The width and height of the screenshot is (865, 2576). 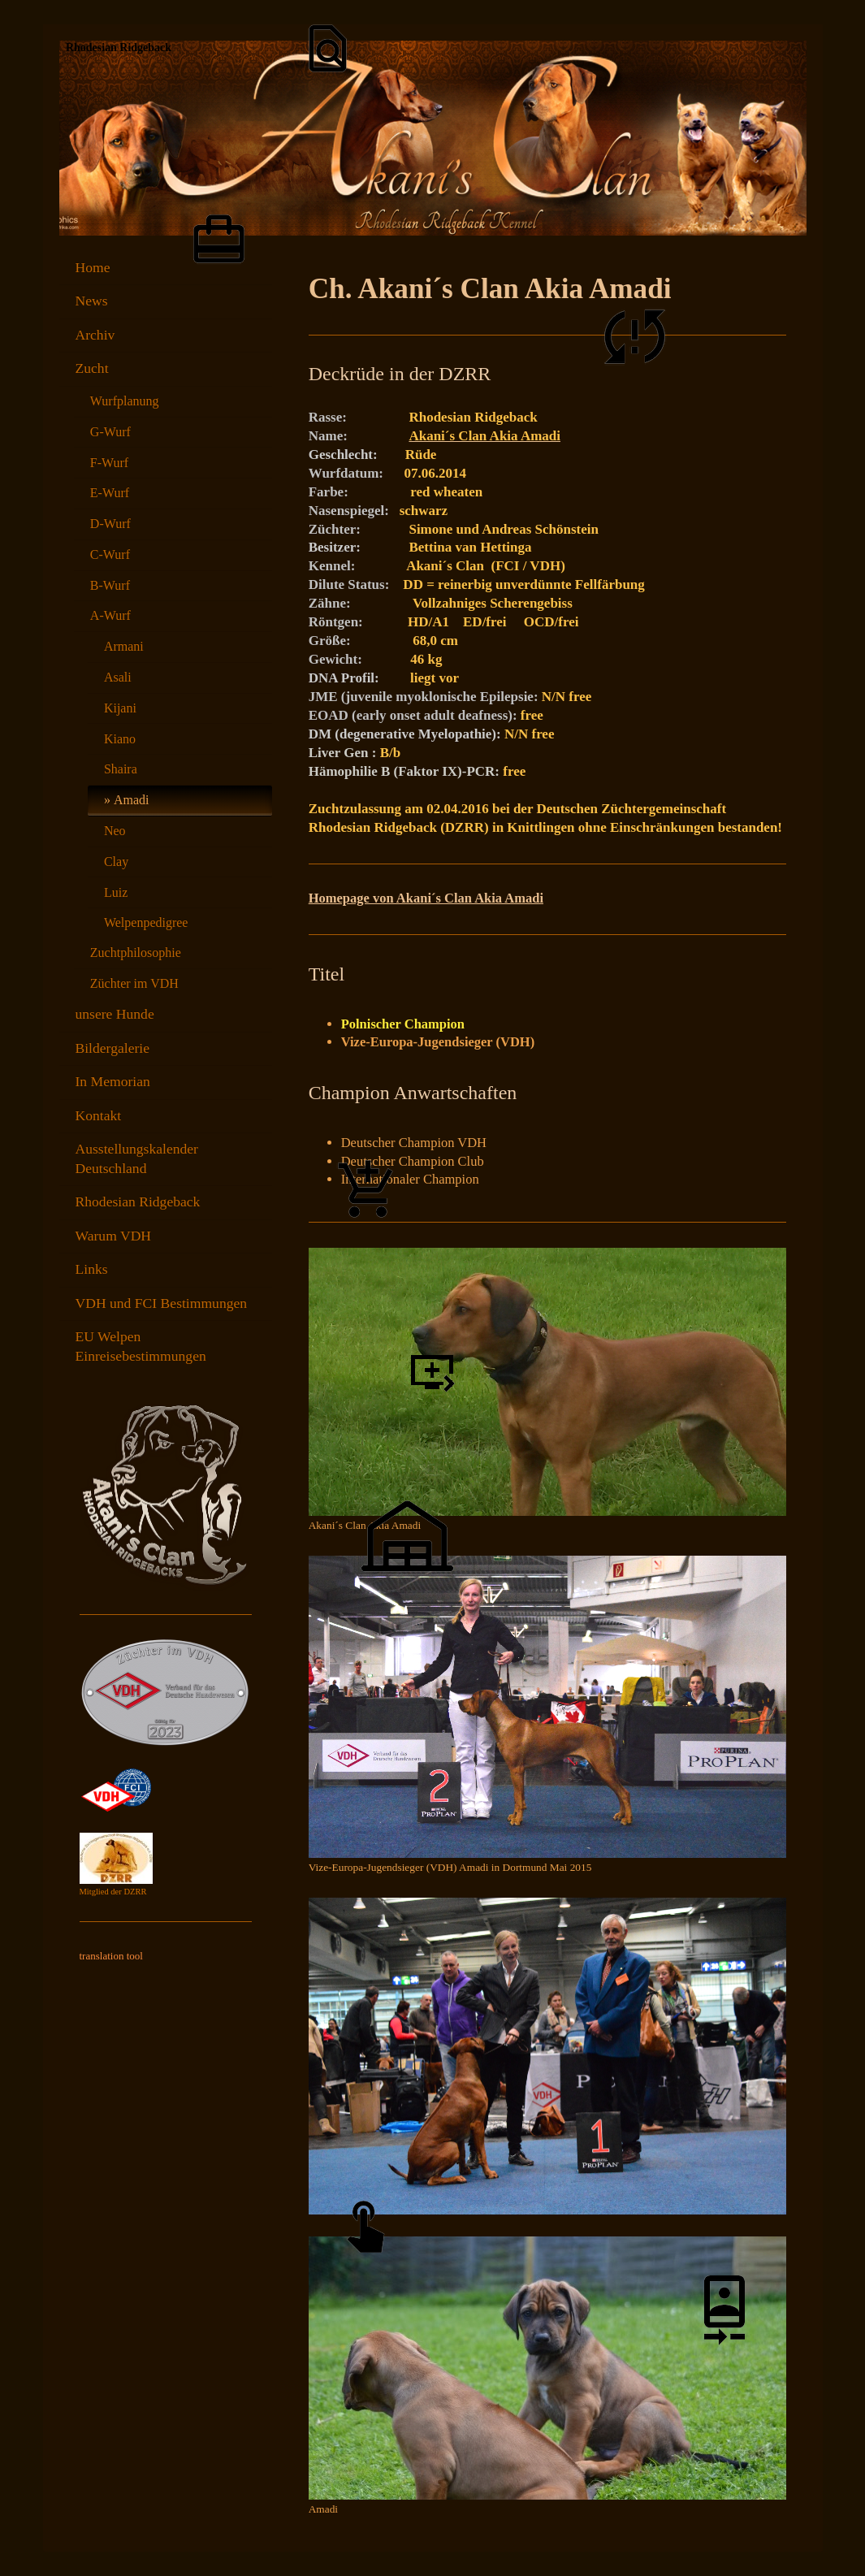 I want to click on add current media to play next in queue, so click(x=432, y=1372).